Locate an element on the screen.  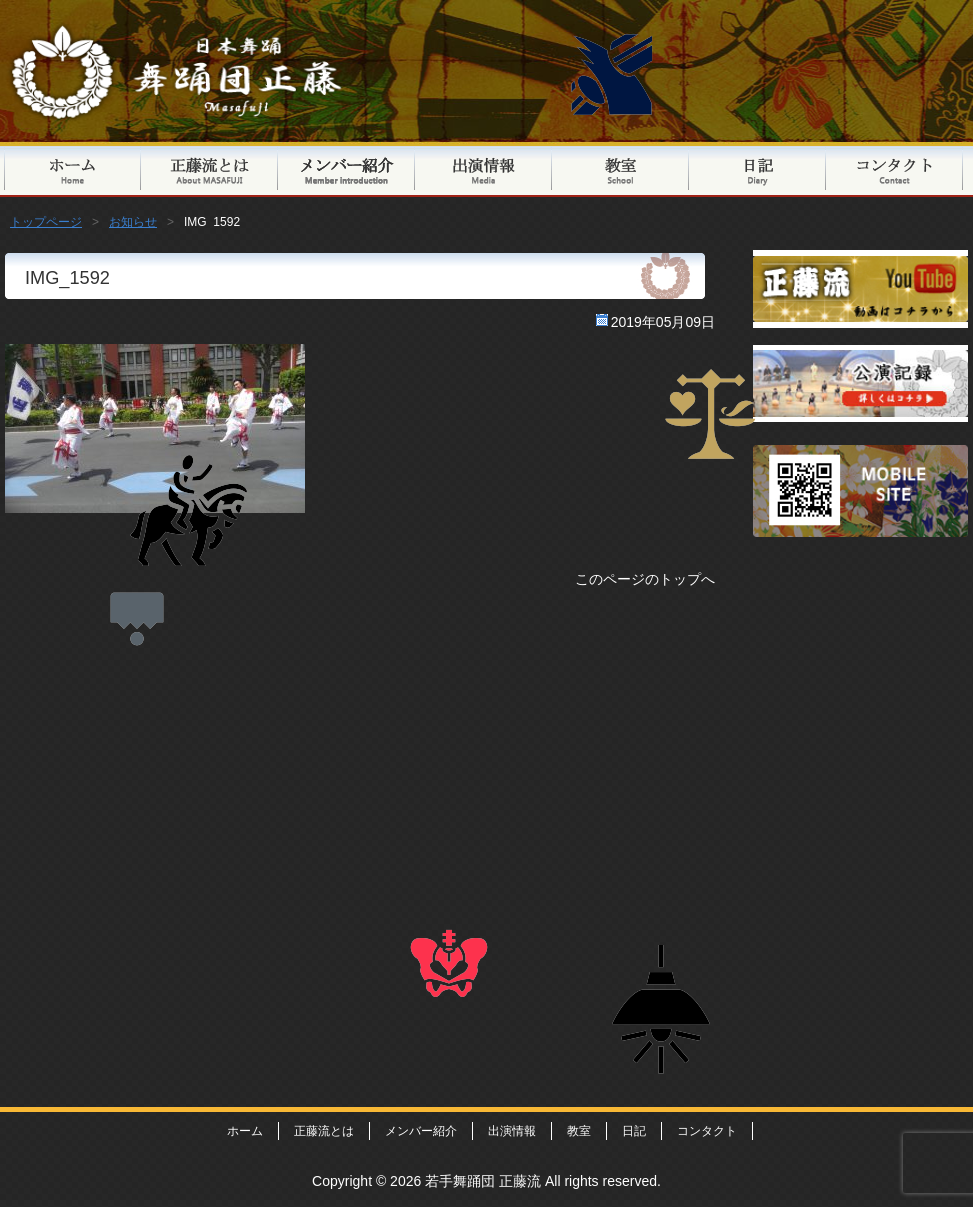
split wood or gather firewood in a crafting game is located at coordinates (611, 74).